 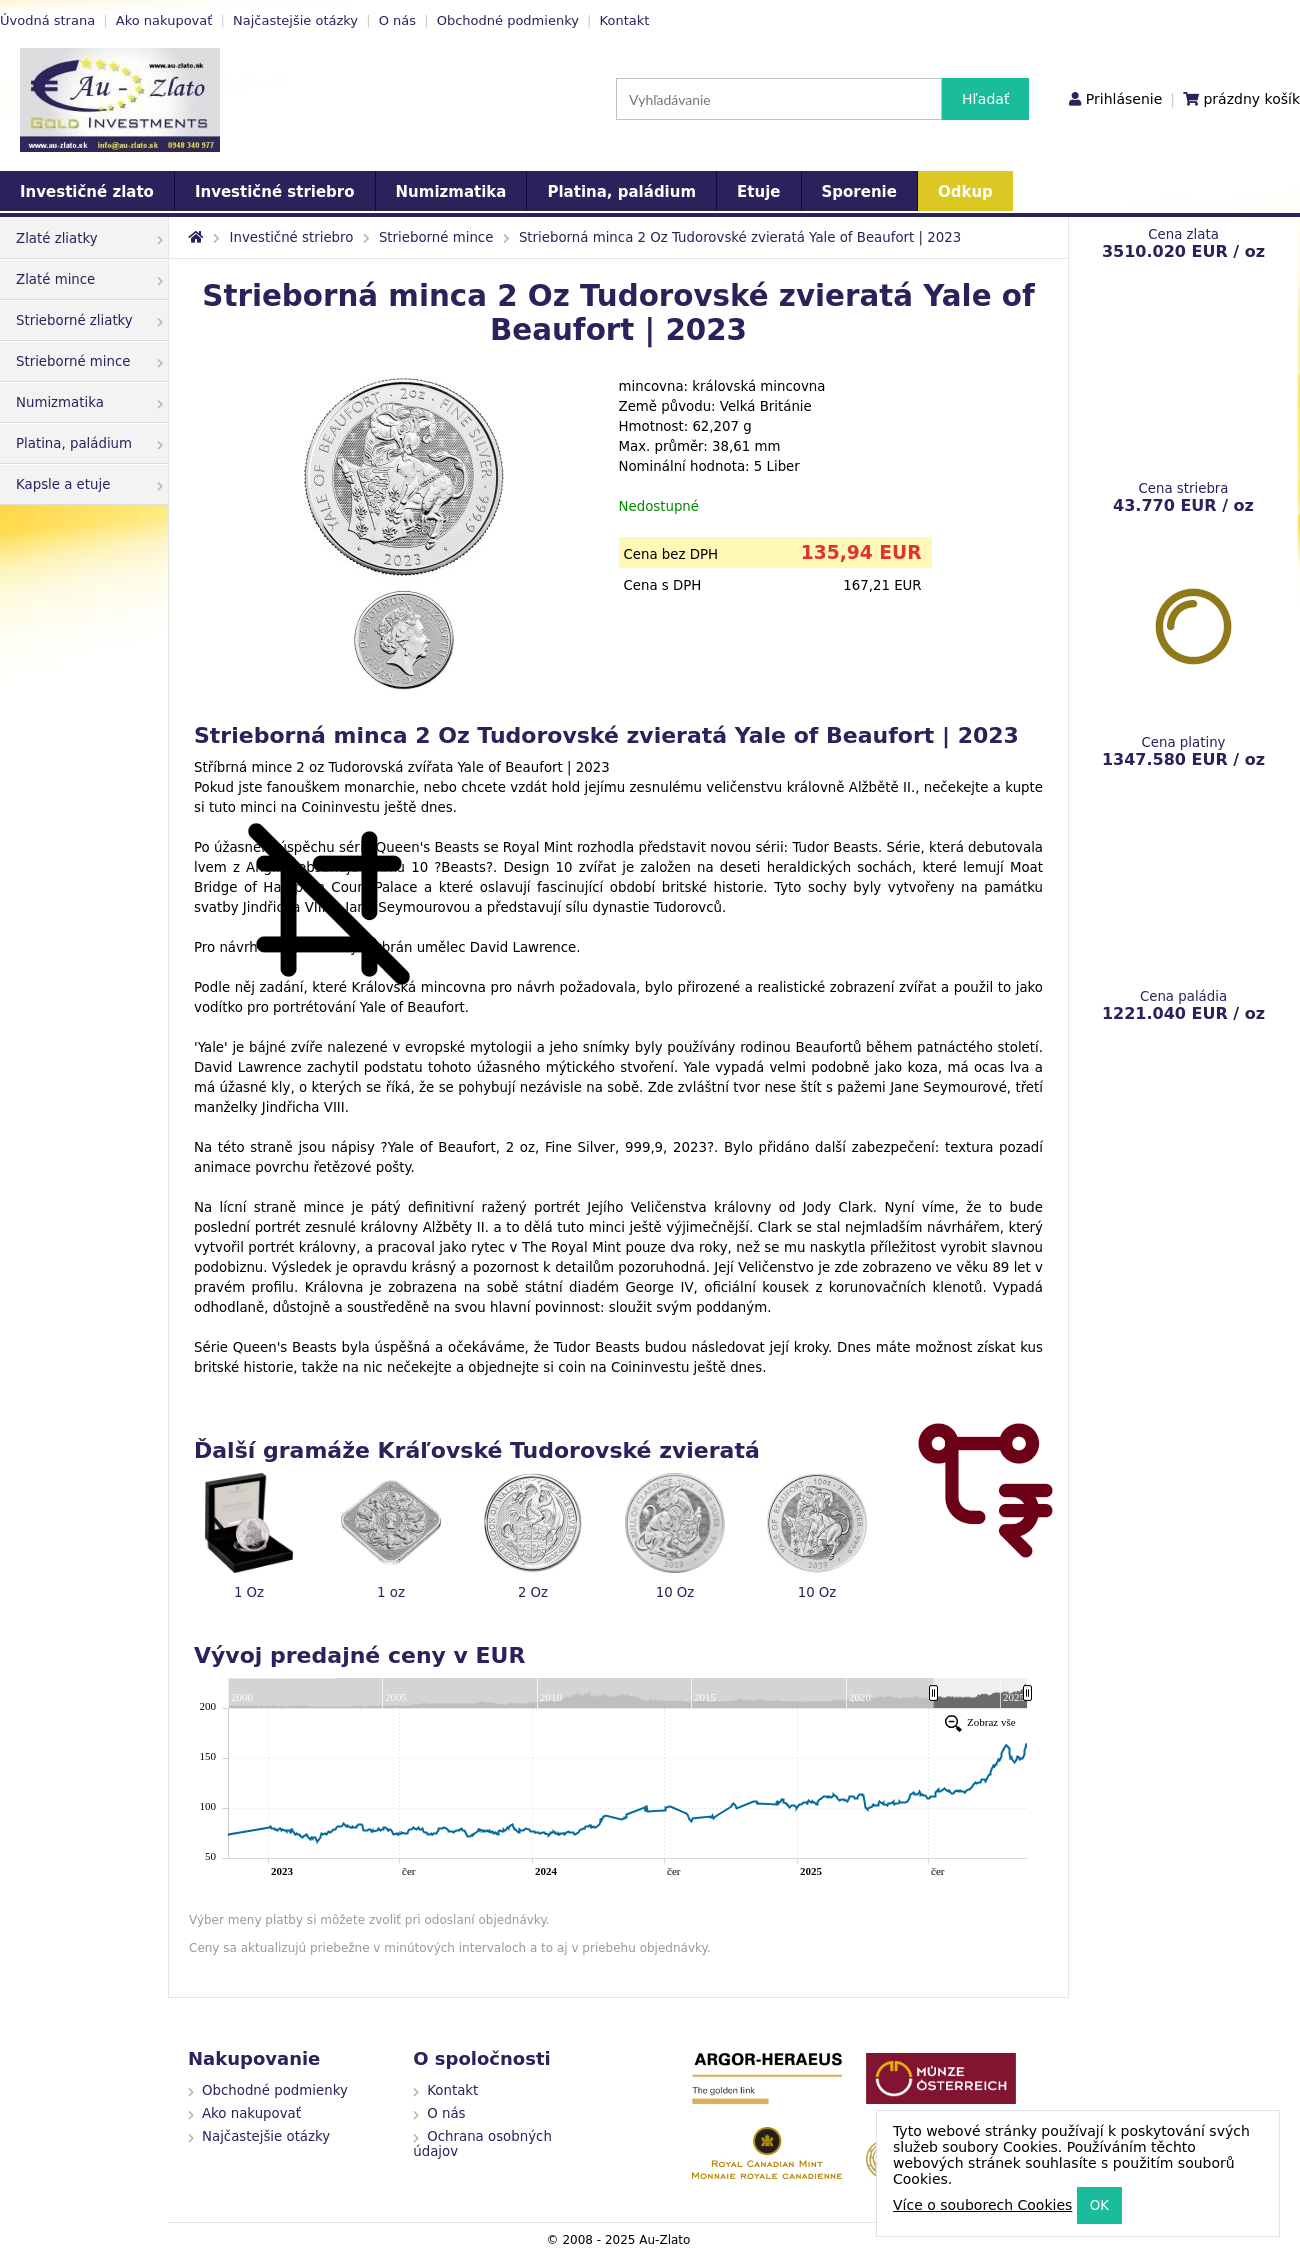 I want to click on disable frame or crop boundaries, so click(x=329, y=904).